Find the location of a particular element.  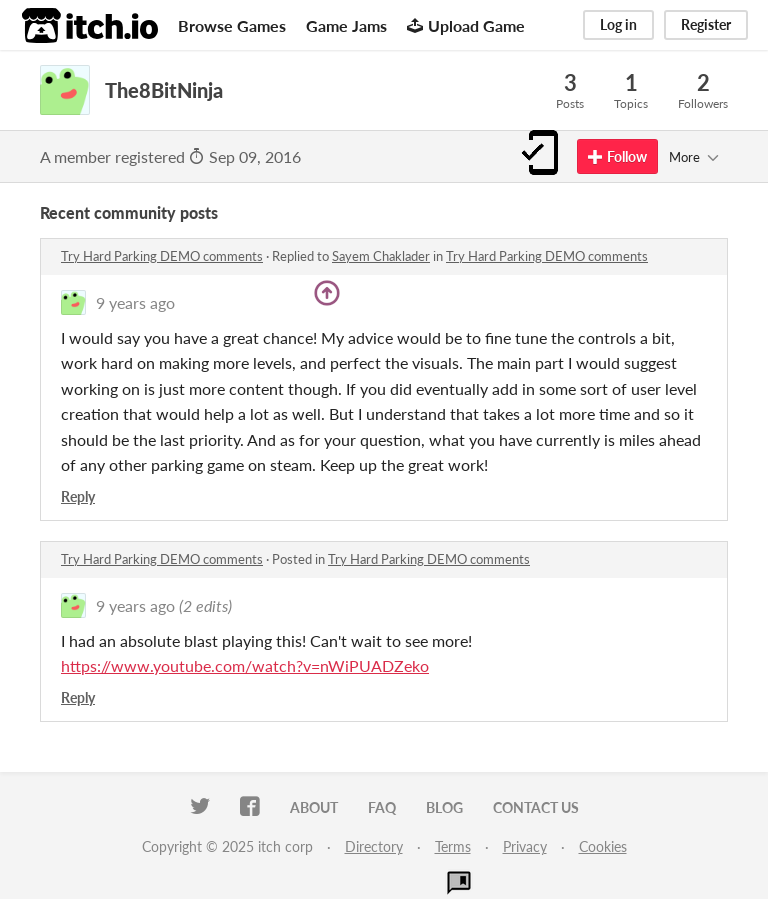

access your saved messages is located at coordinates (459, 883).